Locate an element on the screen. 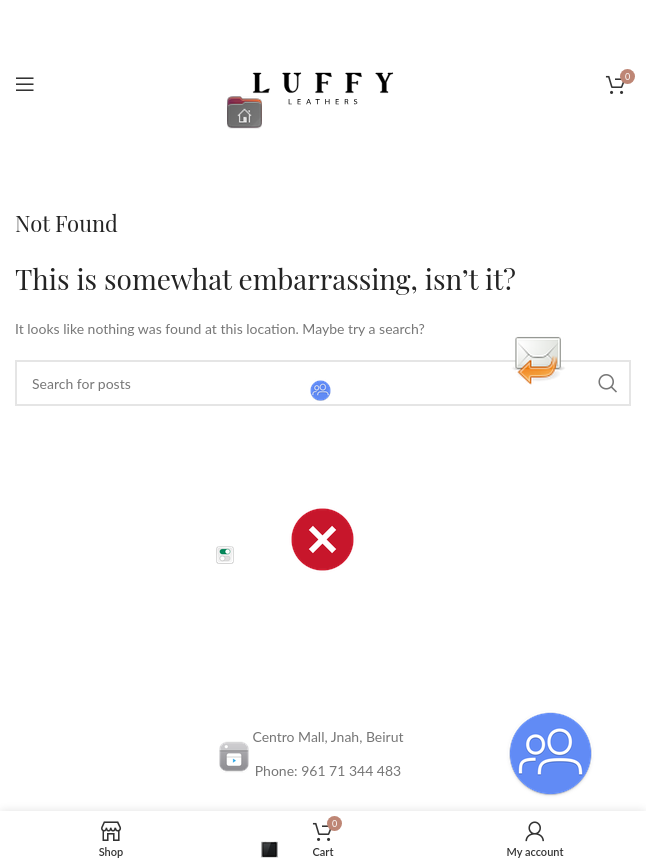  iPod nano device connected is located at coordinates (269, 849).